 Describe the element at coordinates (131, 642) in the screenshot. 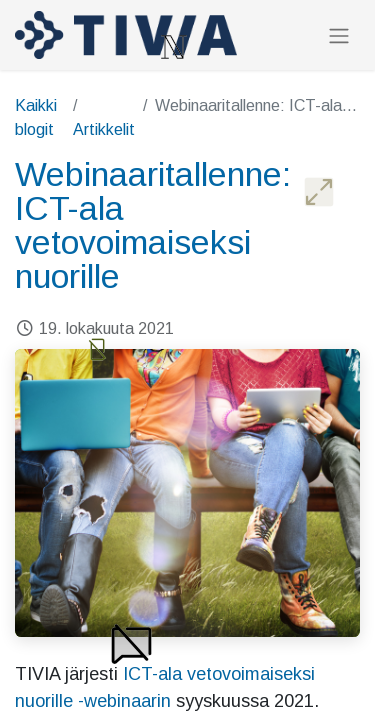

I see `mute or disable chat notifications` at that location.